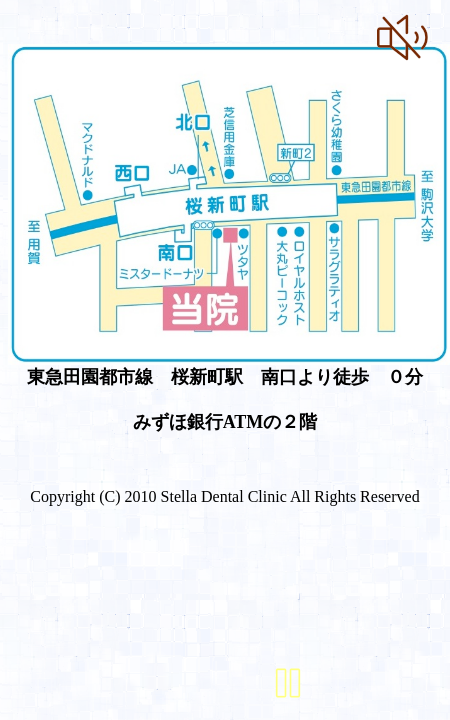 This screenshot has width=450, height=720. What do you see at coordinates (401, 37) in the screenshot?
I see `mute audio or sound` at bounding box center [401, 37].